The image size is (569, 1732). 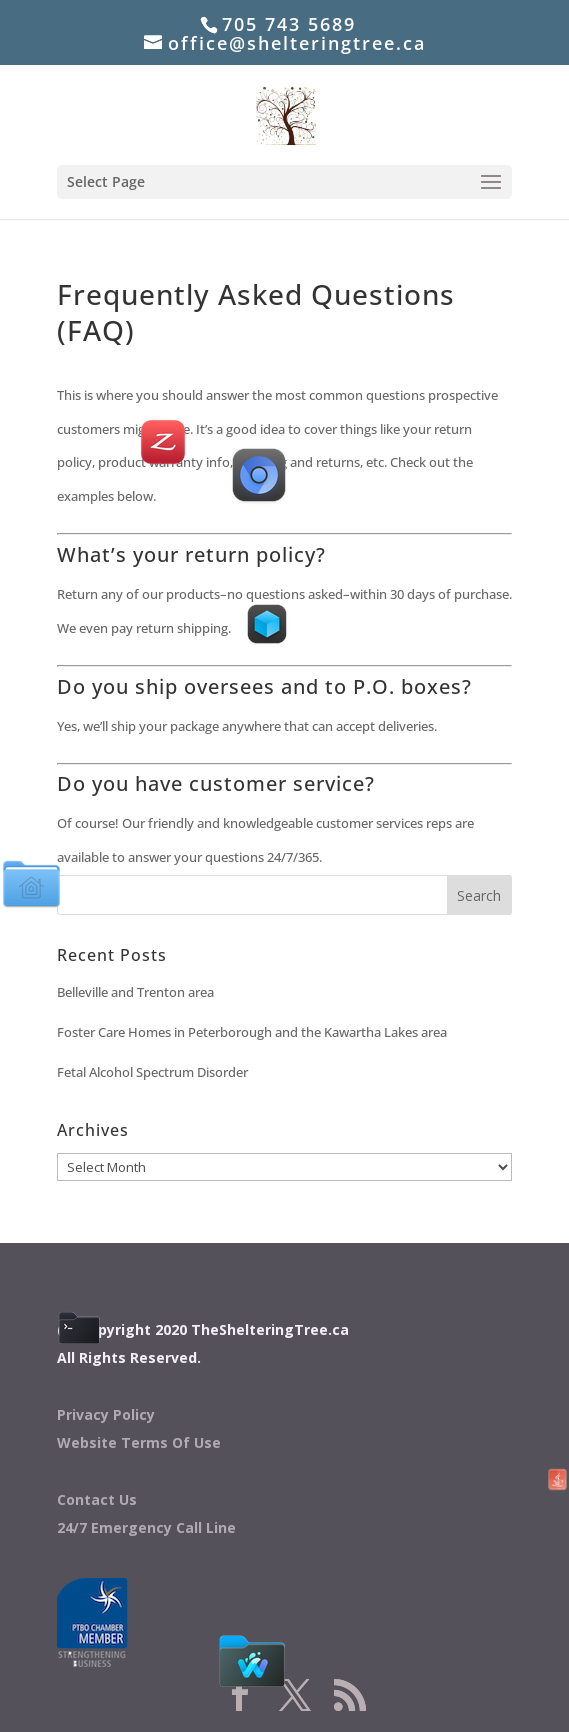 I want to click on indicates a java source code file, so click(x=557, y=1479).